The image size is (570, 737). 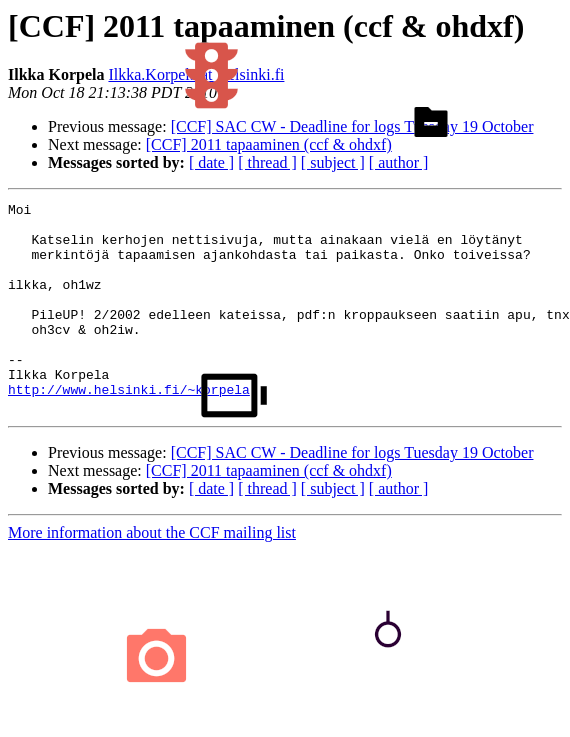 What do you see at coordinates (156, 655) in the screenshot?
I see `take a photo` at bounding box center [156, 655].